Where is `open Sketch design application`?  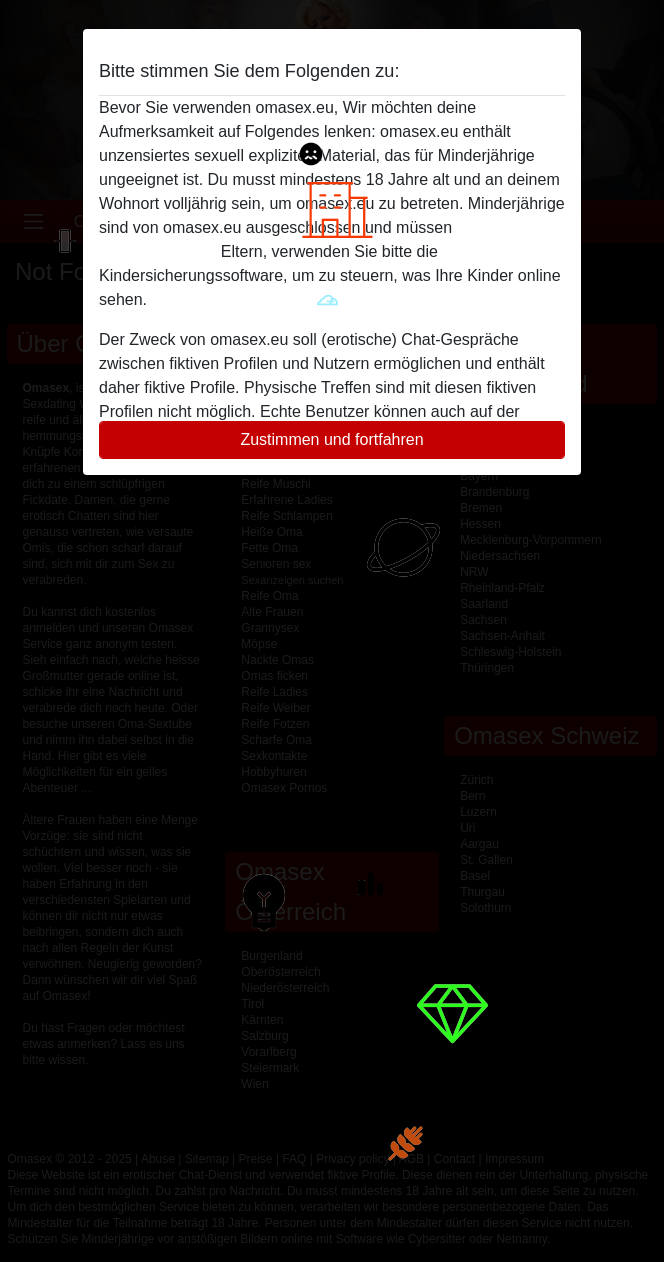
open Sketch design application is located at coordinates (452, 1012).